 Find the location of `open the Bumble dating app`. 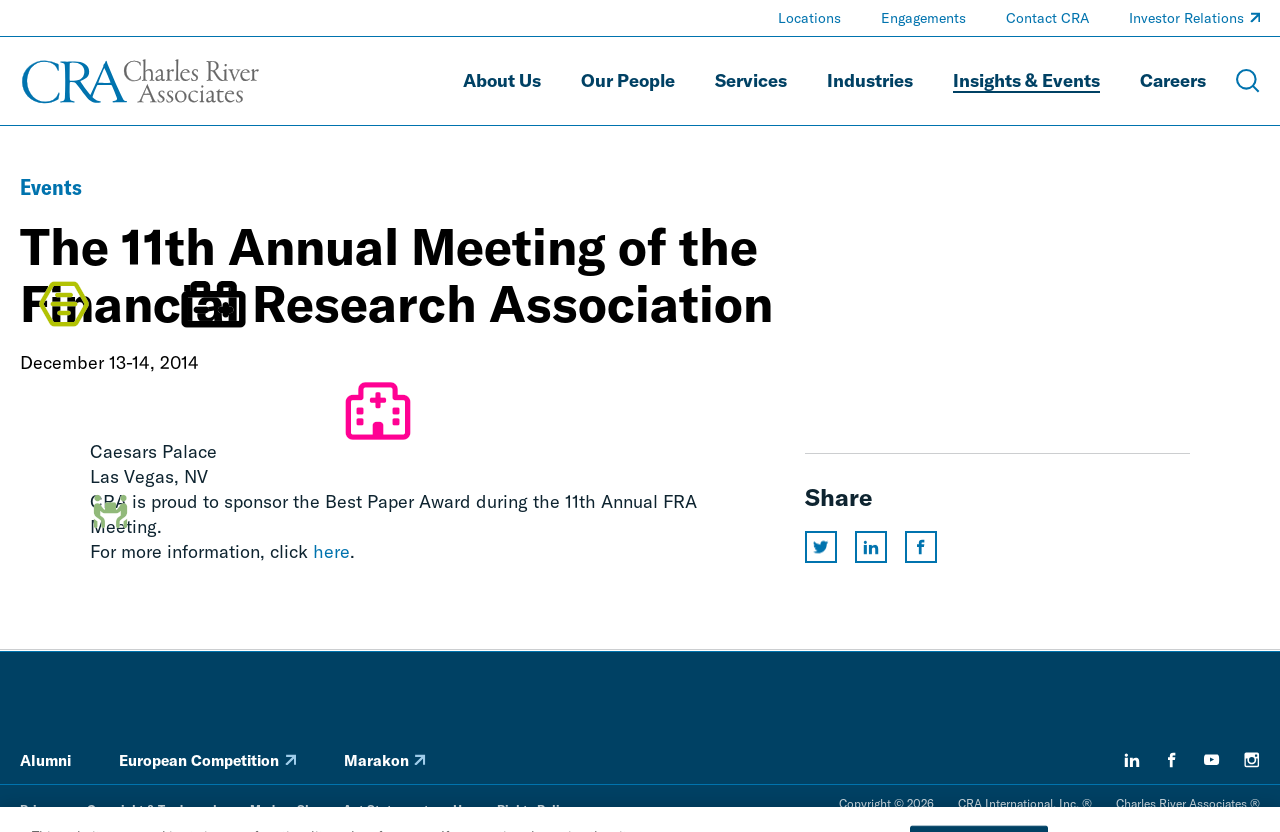

open the Bumble dating app is located at coordinates (64, 304).